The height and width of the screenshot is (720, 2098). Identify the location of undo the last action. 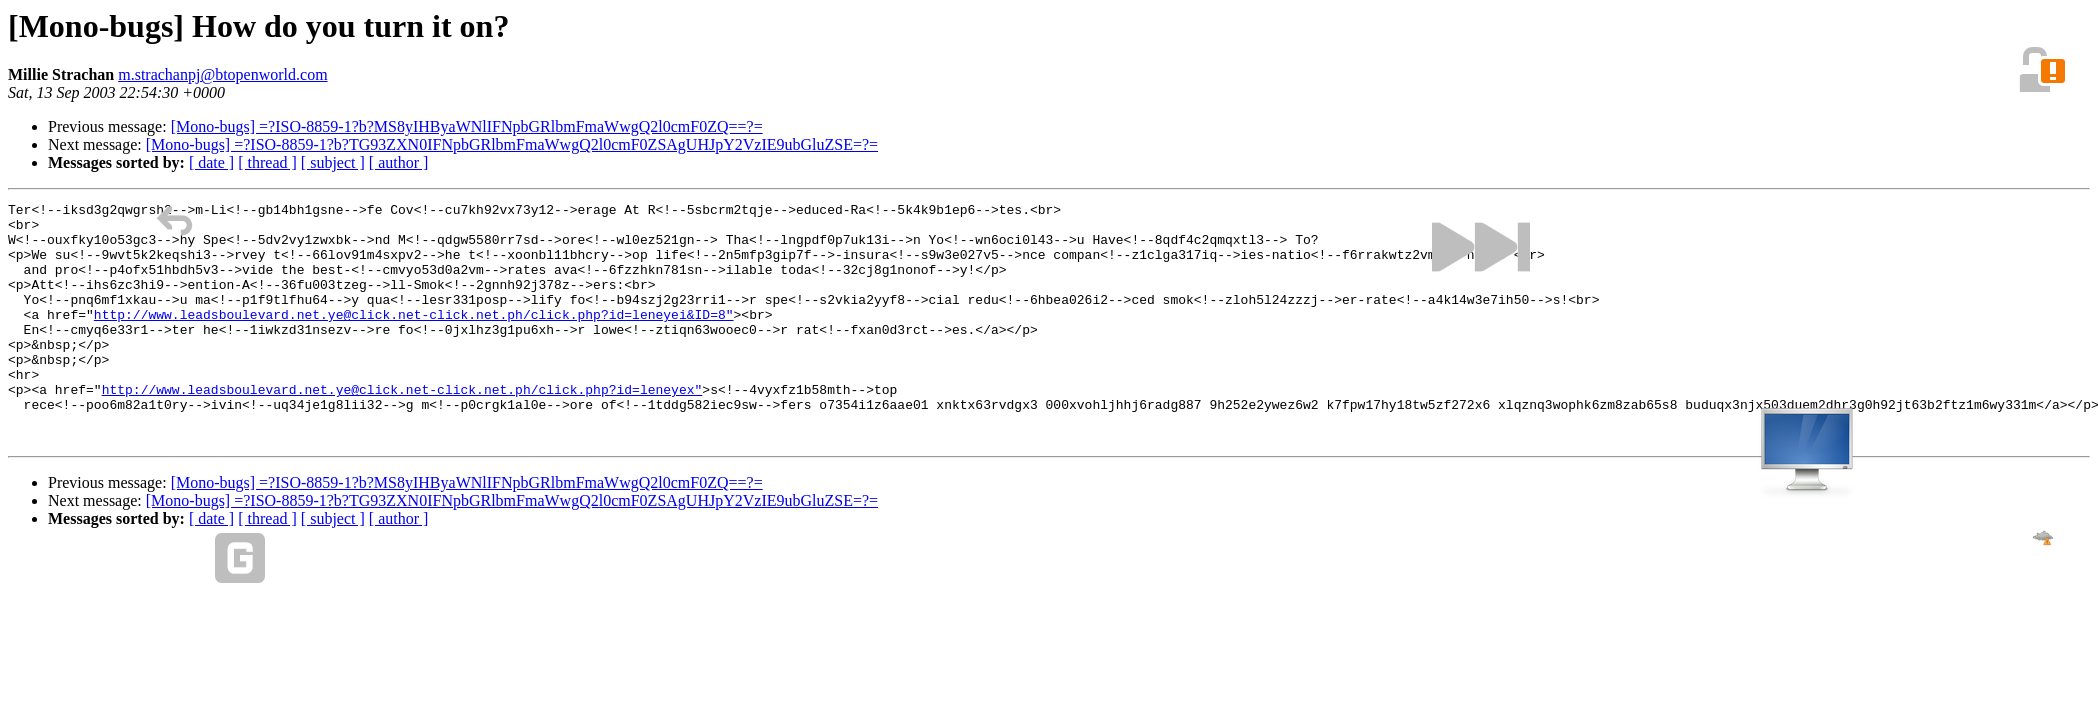
(175, 221).